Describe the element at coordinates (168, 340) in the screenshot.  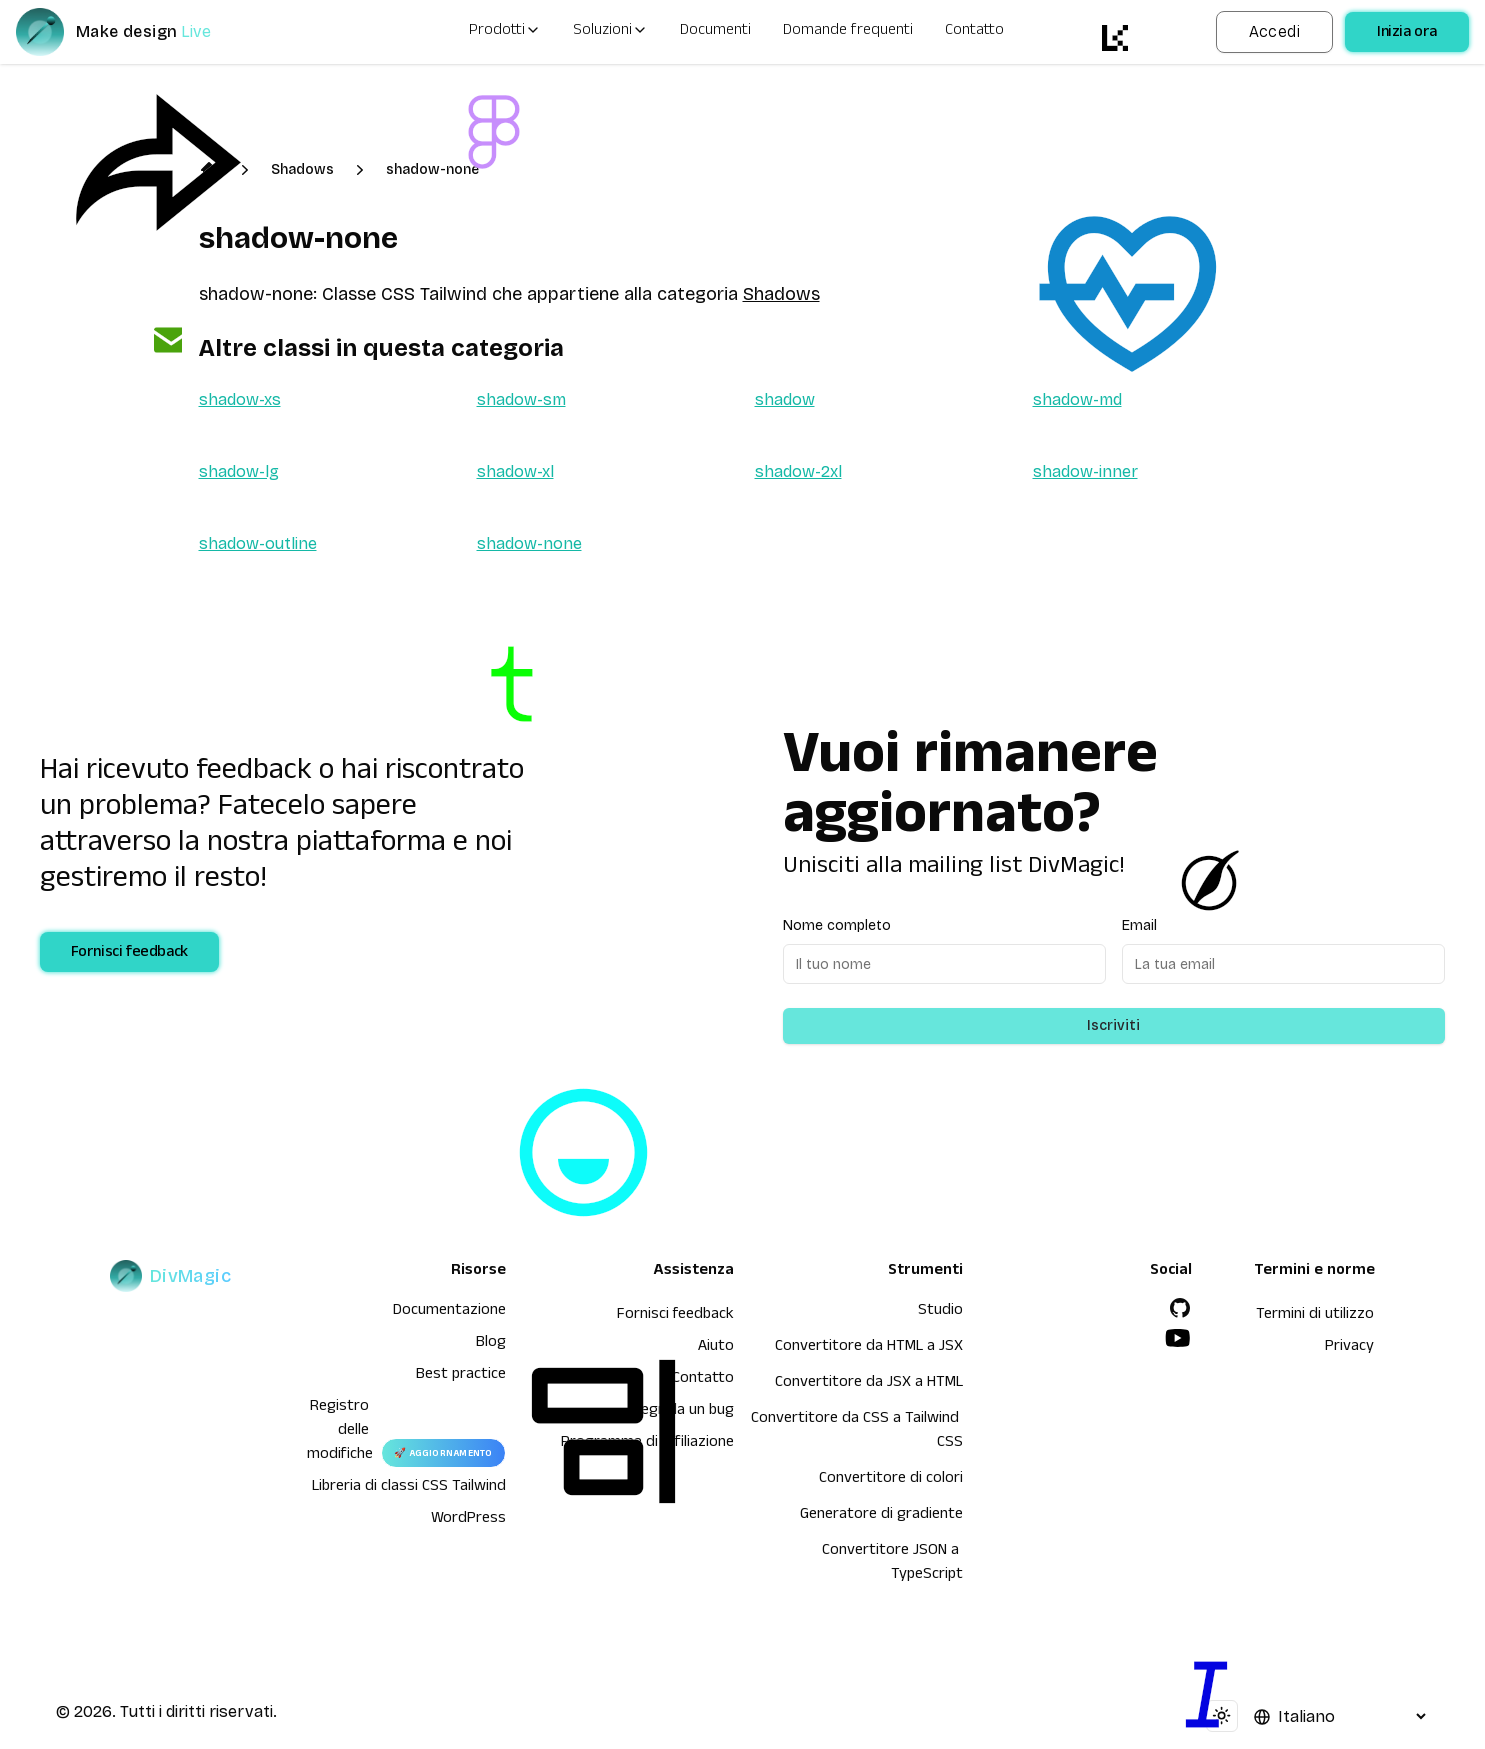
I see `mailbox.org email service logo` at that location.